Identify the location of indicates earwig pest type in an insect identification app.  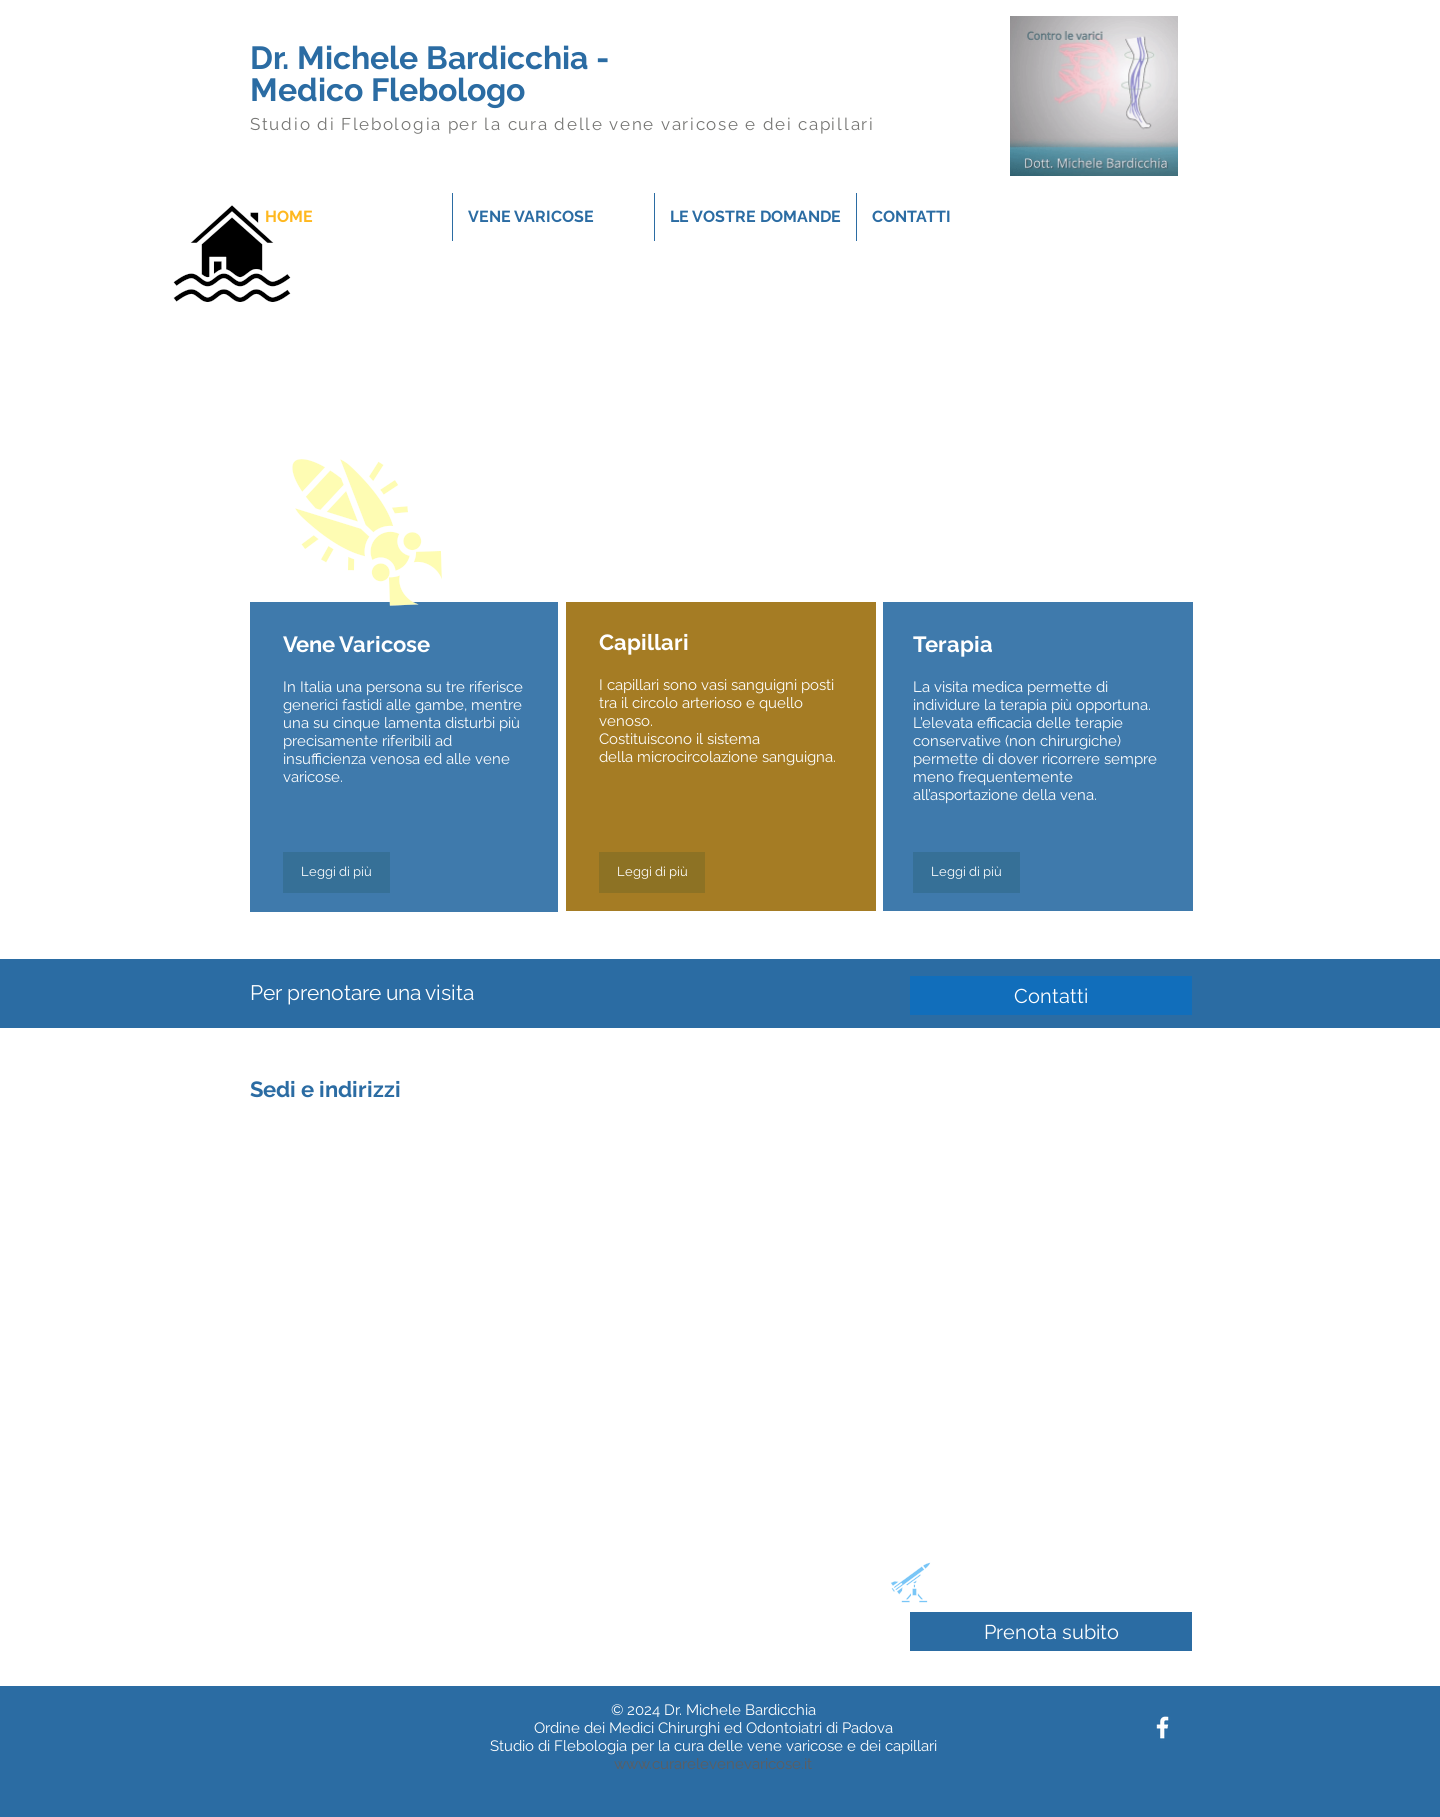
(366, 532).